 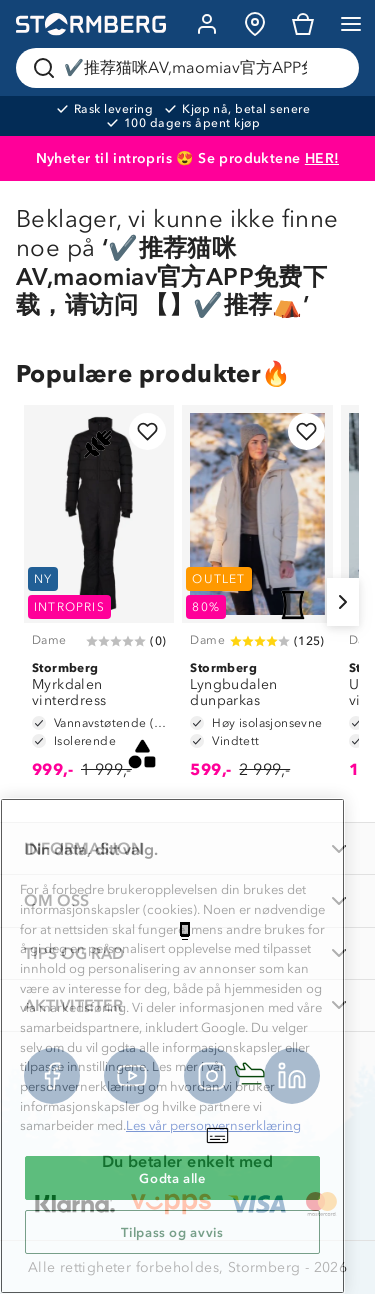 I want to click on dock your device to an external station, so click(x=185, y=931).